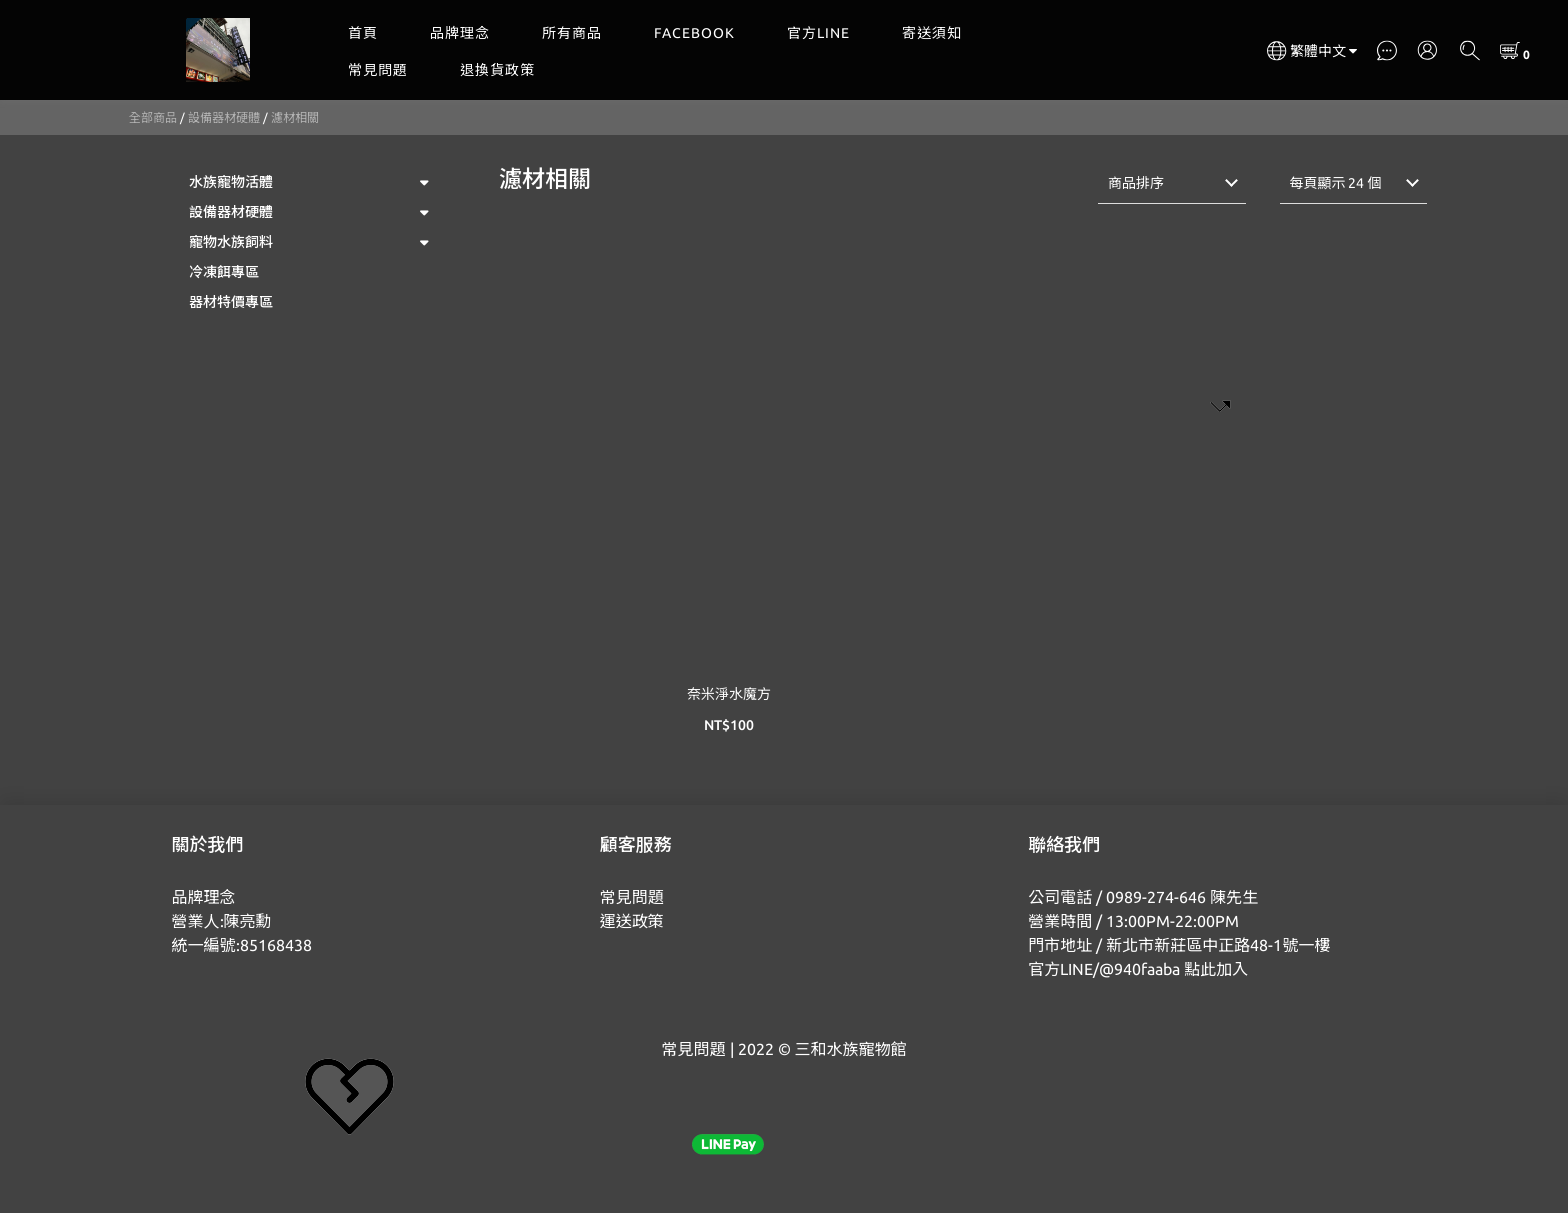 The image size is (1568, 1213). Describe the element at coordinates (1220, 405) in the screenshot. I see `reply to a message or email` at that location.